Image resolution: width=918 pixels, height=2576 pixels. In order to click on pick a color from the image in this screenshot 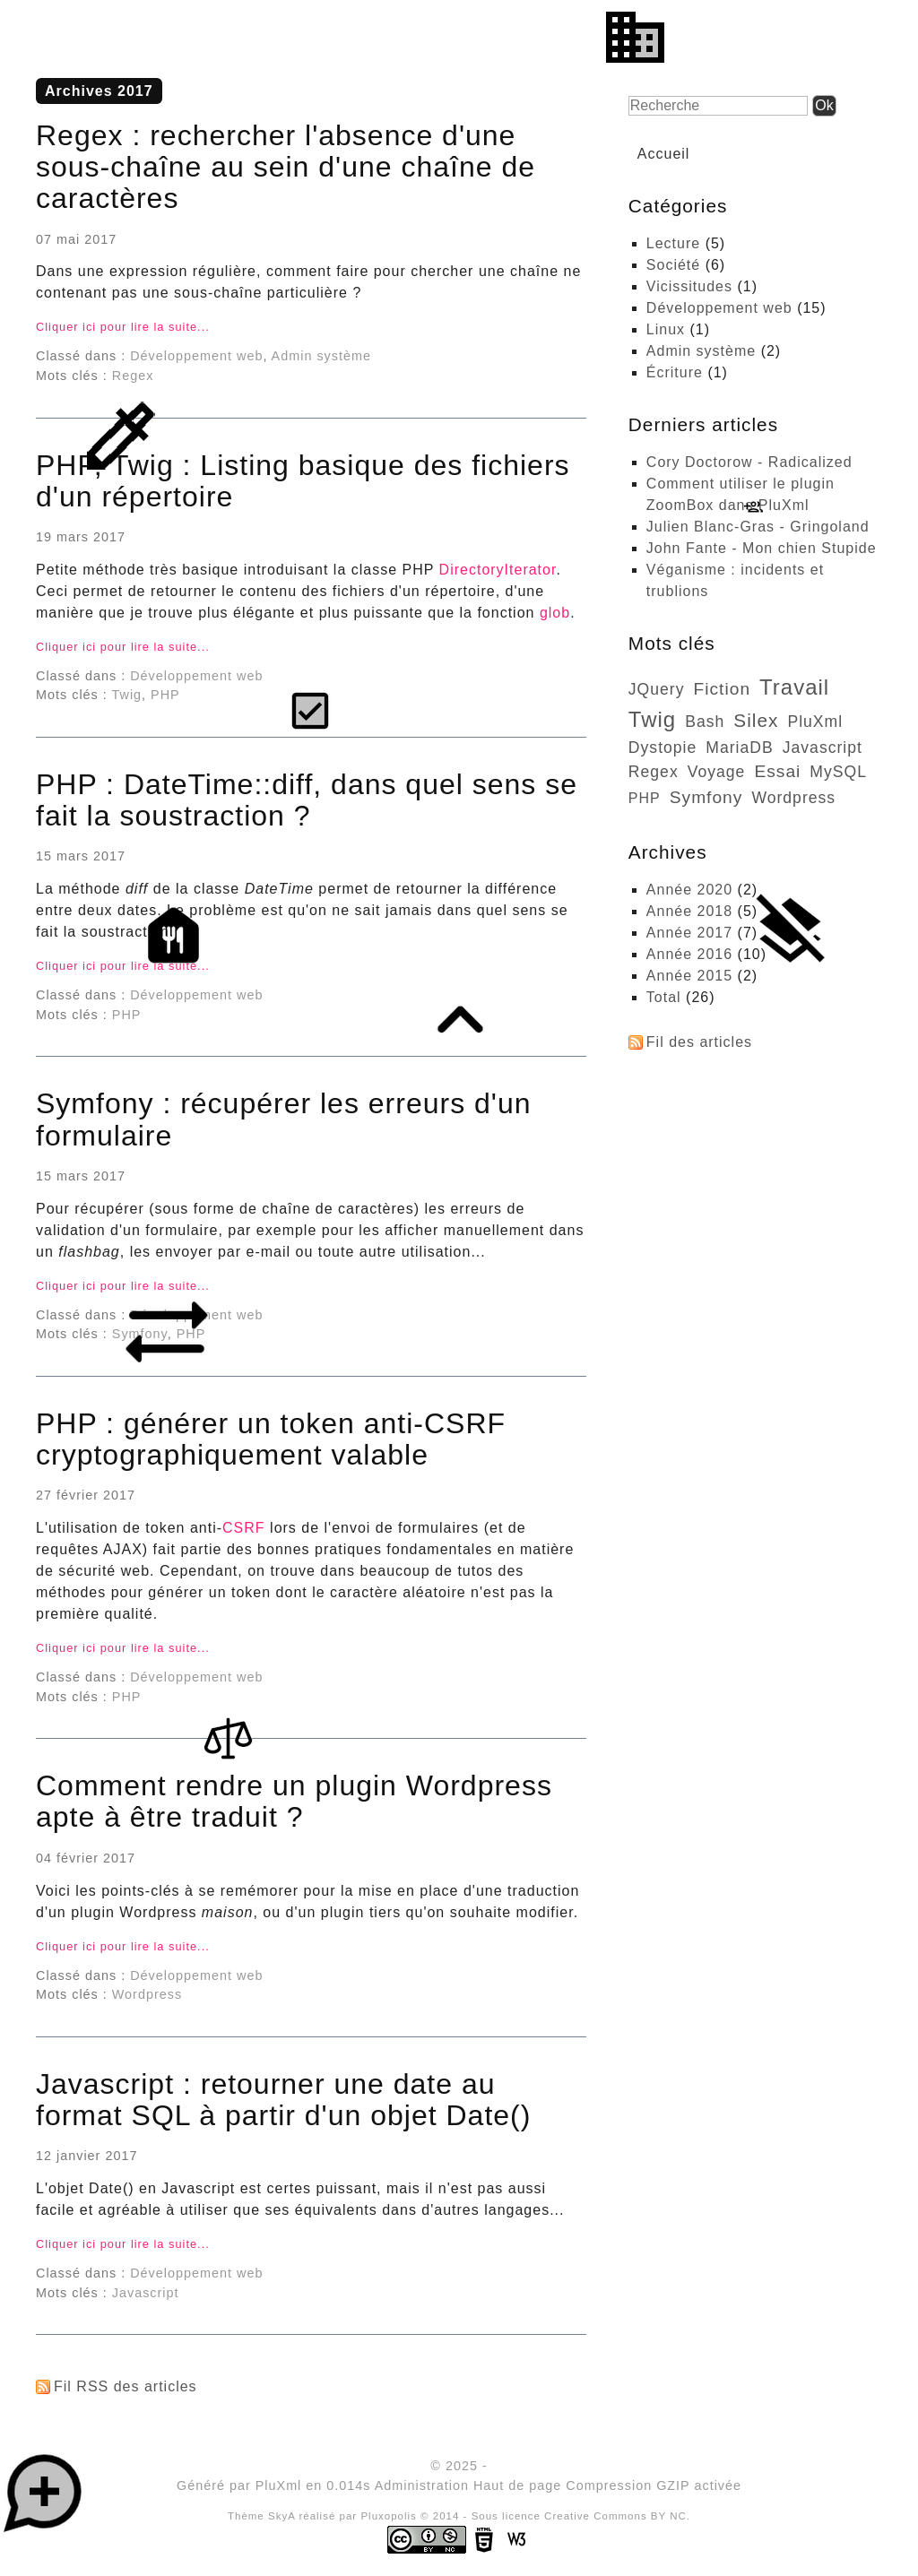, I will do `click(121, 436)`.